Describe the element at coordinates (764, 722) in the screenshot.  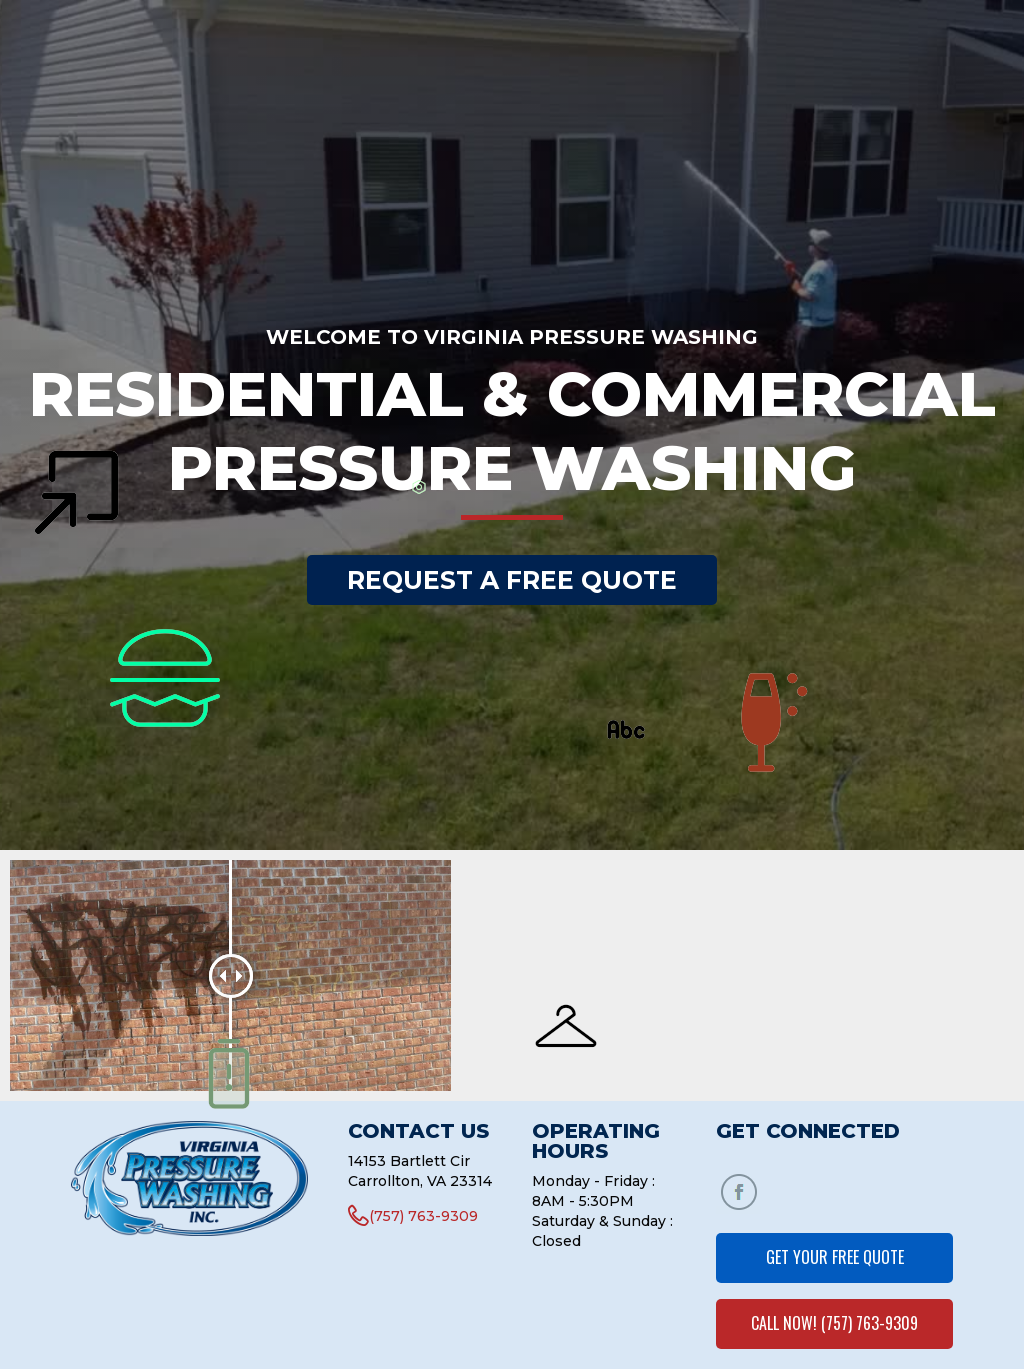
I see `celebrate a completed milestone or achievement` at that location.